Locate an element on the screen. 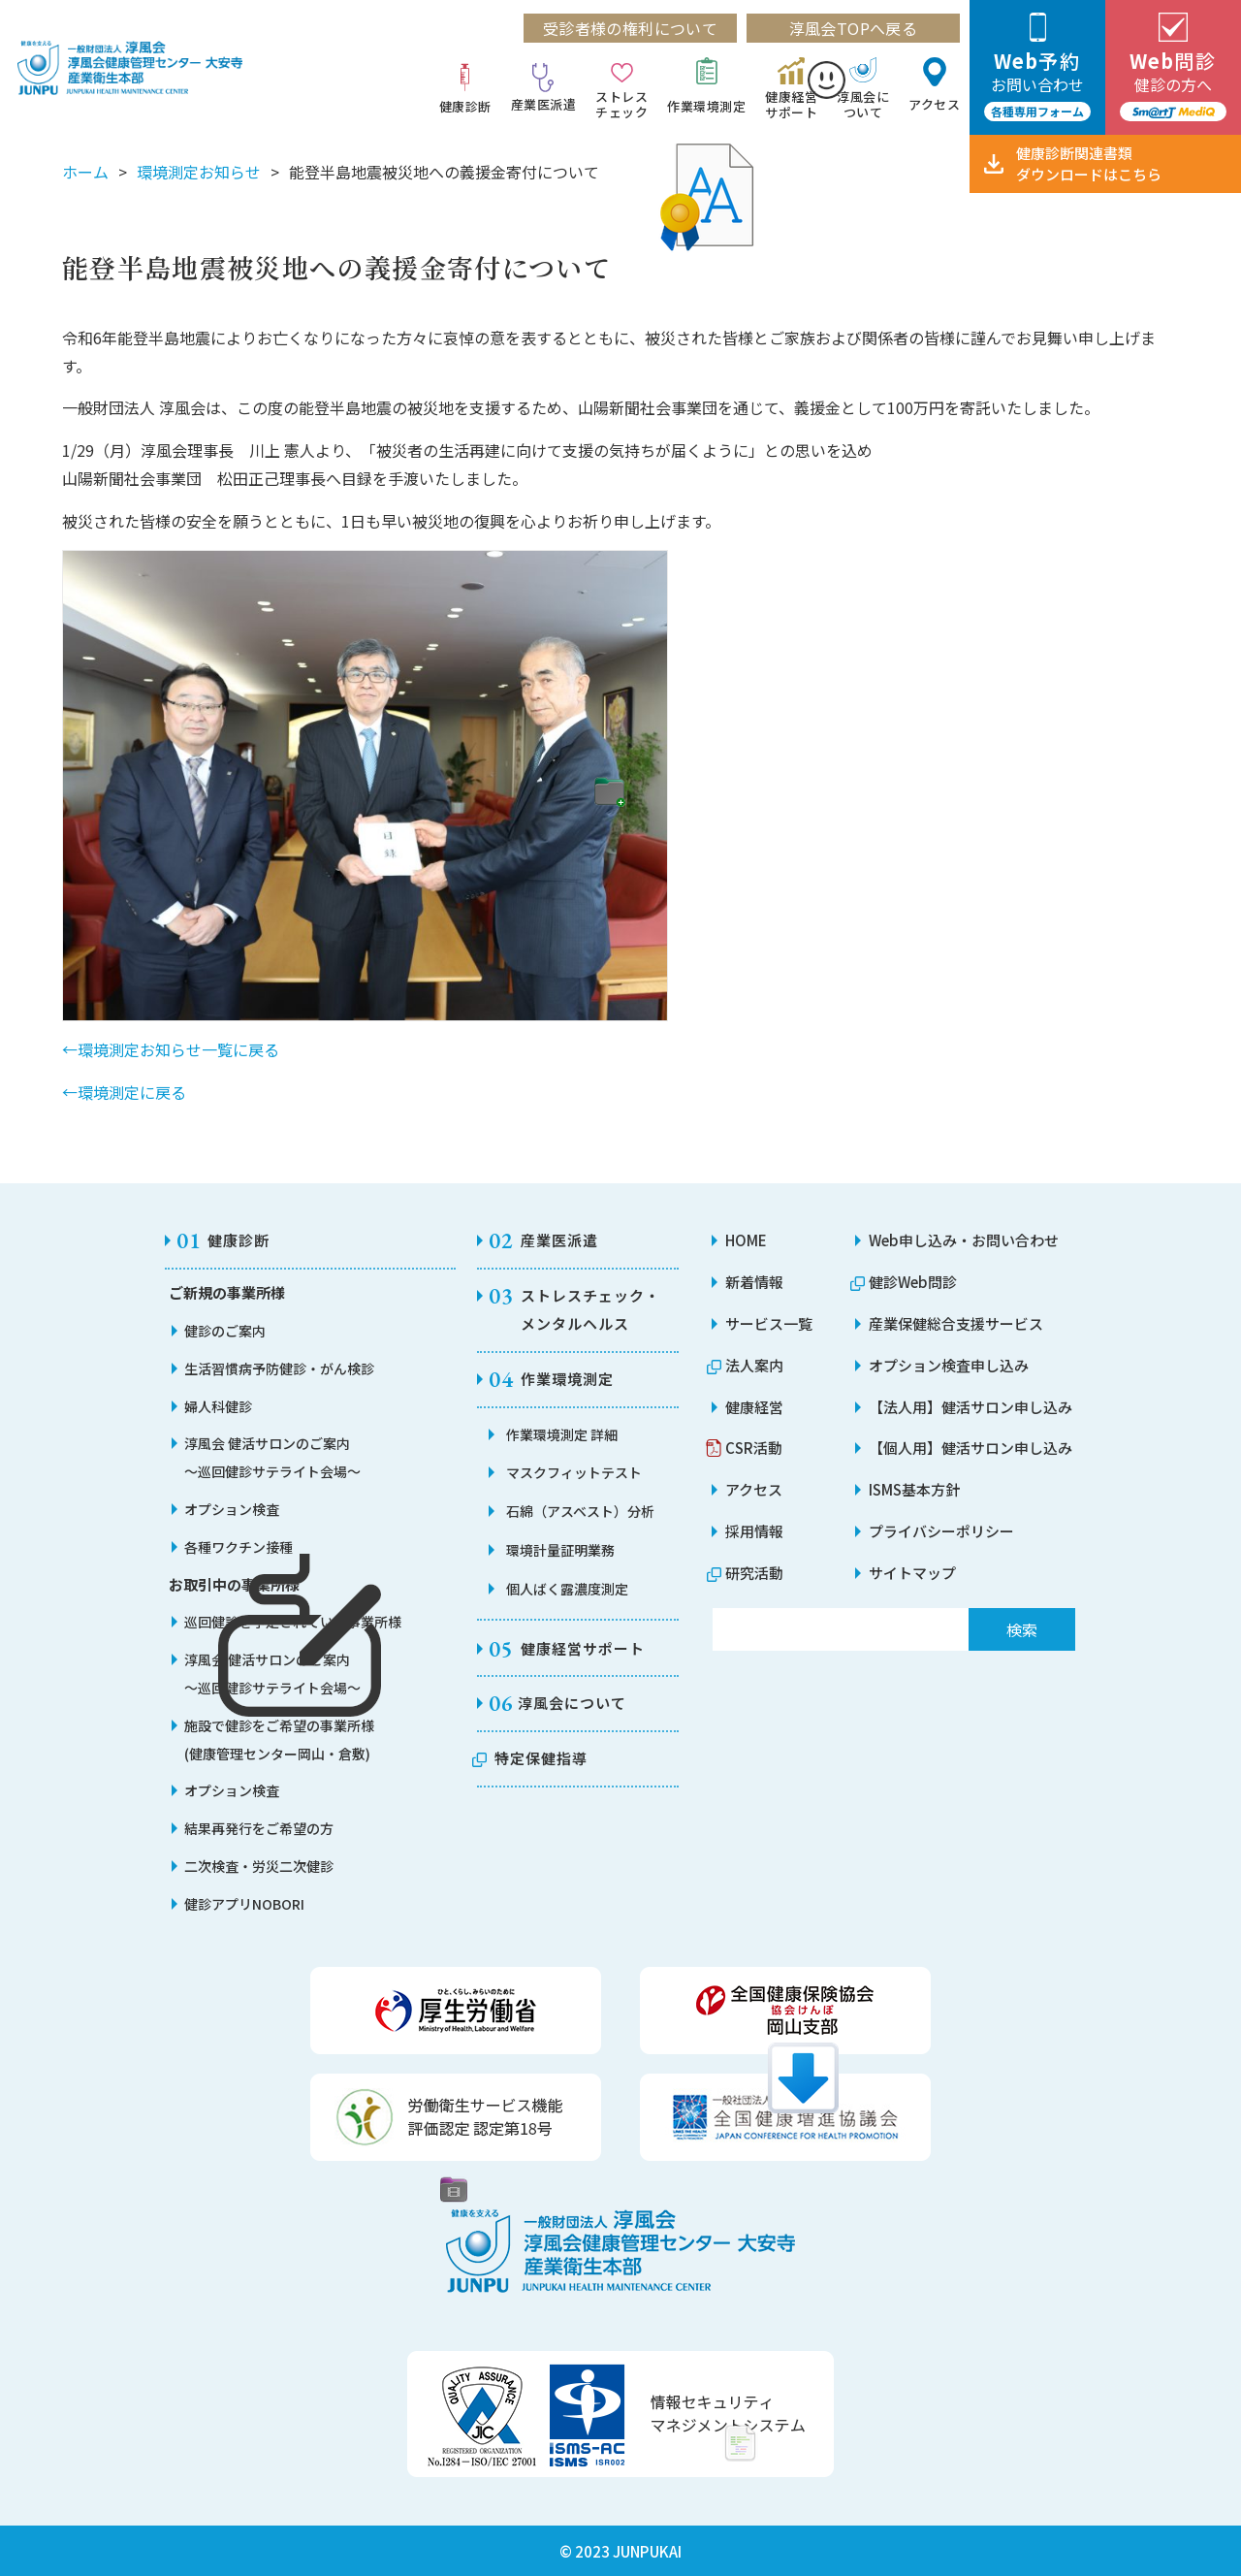 The height and width of the screenshot is (2576, 1241). configure wacom tablet settings is located at coordinates (300, 1635).